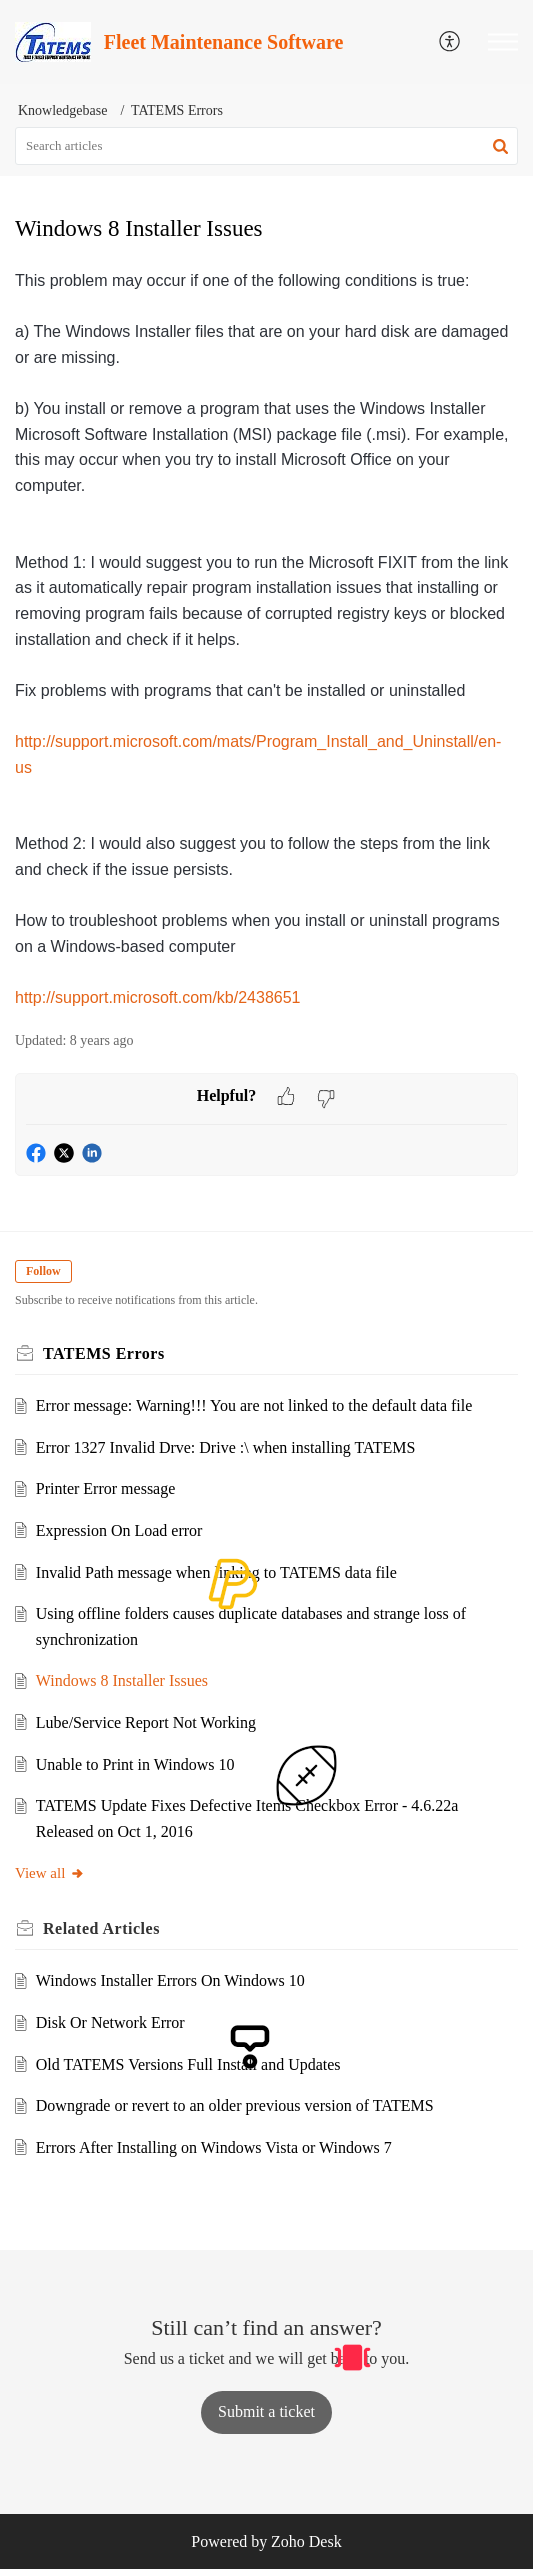  What do you see at coordinates (352, 2357) in the screenshot?
I see `scroll horizontally through content cards` at bounding box center [352, 2357].